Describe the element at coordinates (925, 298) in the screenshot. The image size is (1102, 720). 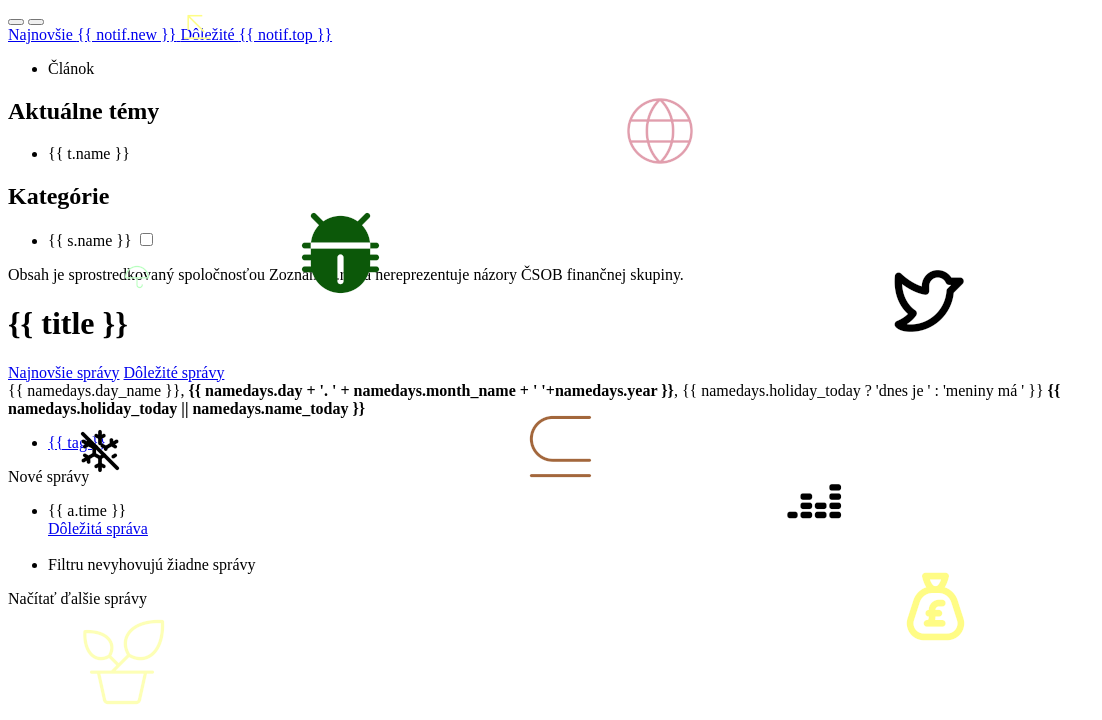
I see `share to twitter` at that location.